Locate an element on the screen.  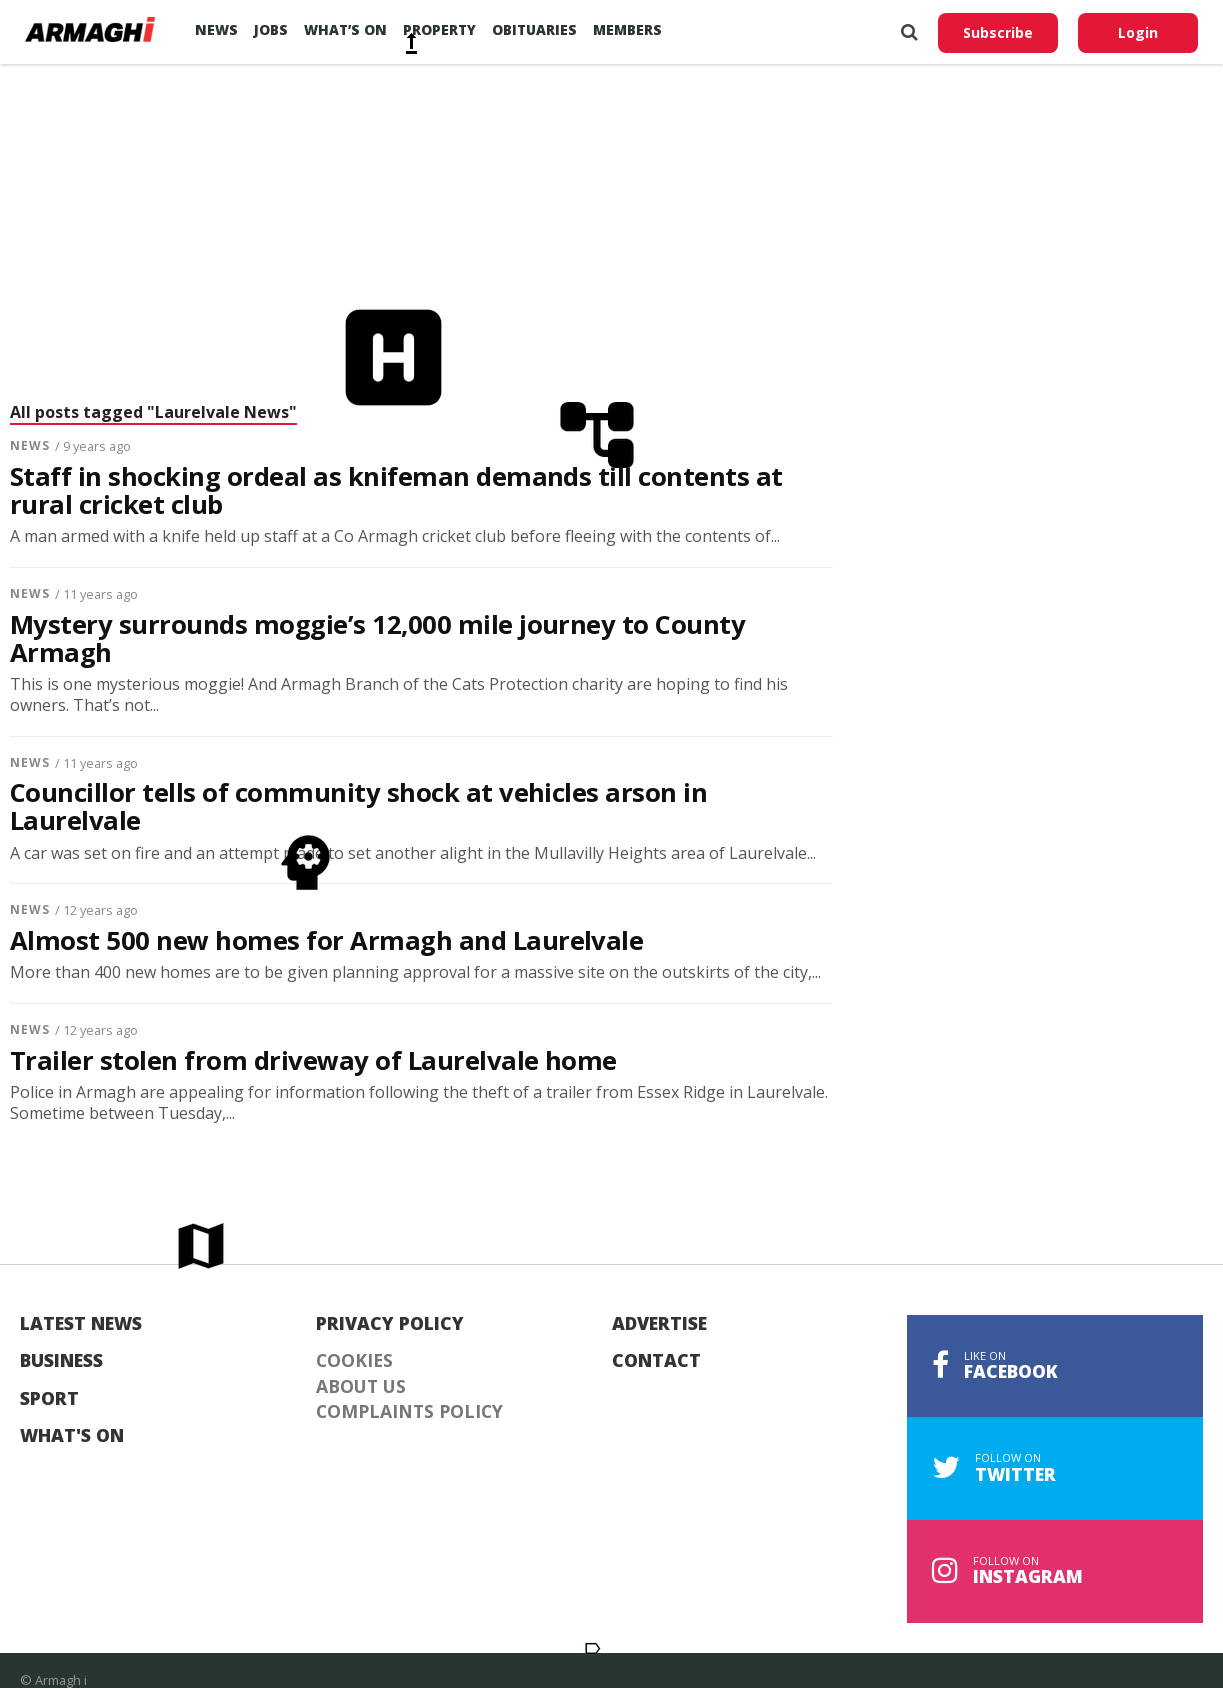
upgrade to a newer version is located at coordinates (411, 43).